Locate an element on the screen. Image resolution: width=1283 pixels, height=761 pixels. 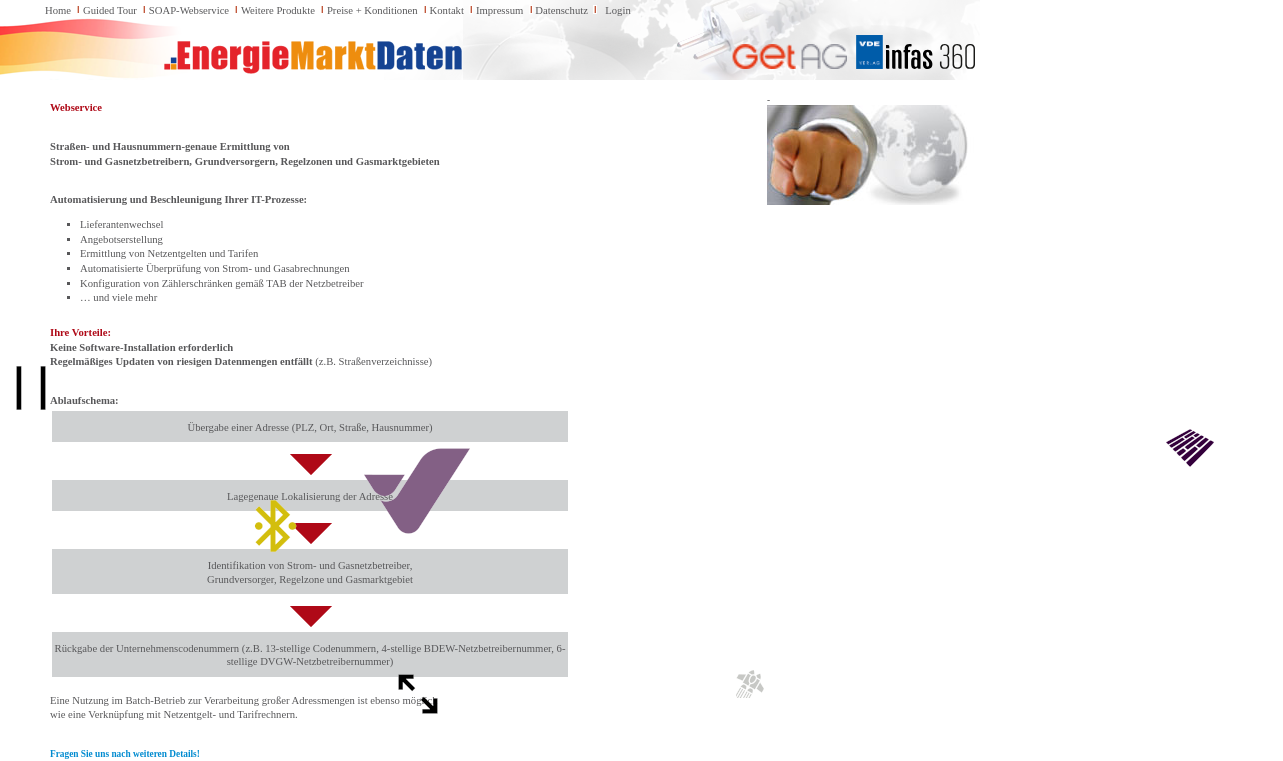
pause media playback is located at coordinates (31, 388).